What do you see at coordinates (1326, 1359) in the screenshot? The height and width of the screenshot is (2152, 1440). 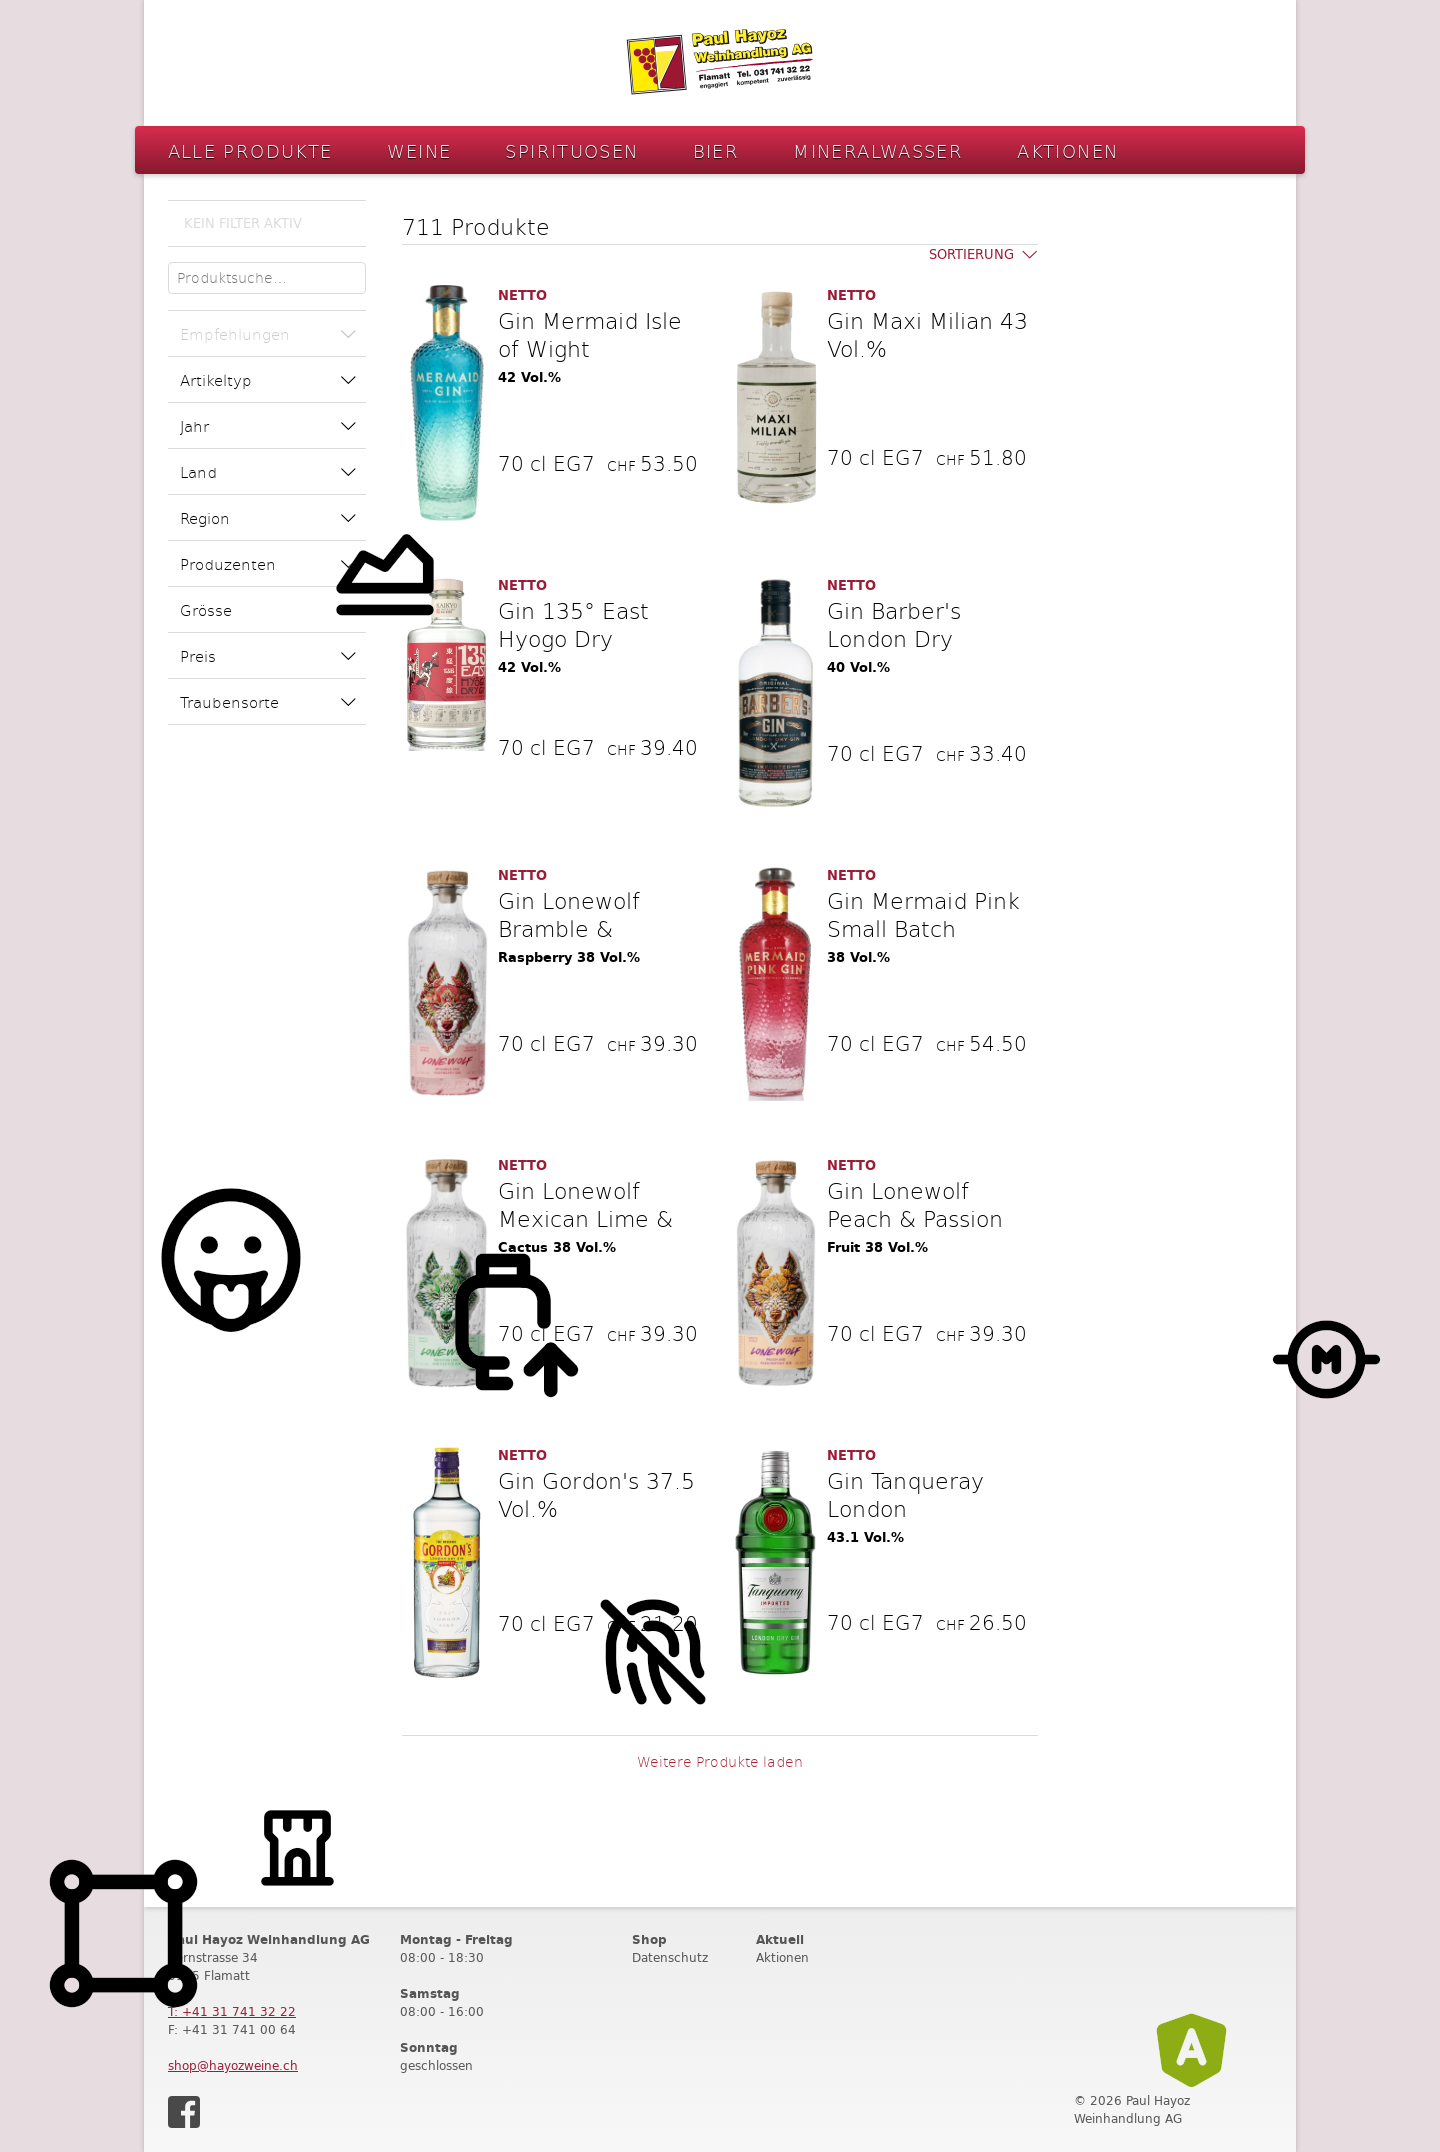 I see `represents a motor component in a circuit diagram` at bounding box center [1326, 1359].